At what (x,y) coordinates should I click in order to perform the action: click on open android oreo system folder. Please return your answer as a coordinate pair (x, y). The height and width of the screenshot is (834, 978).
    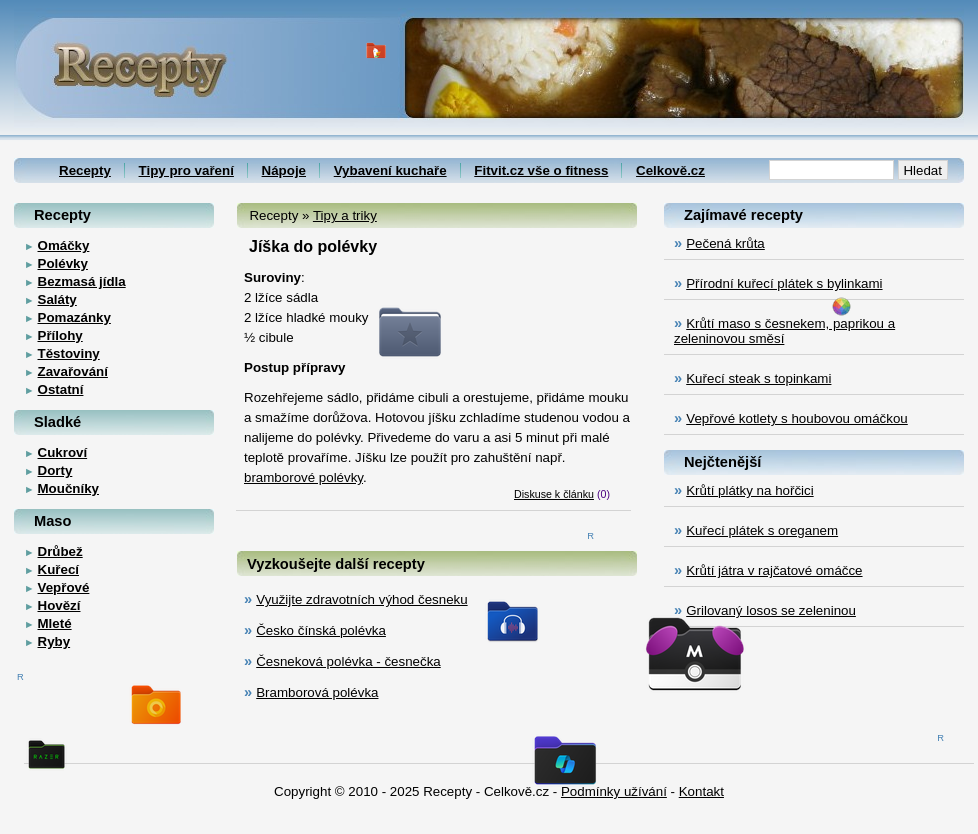
    Looking at the image, I should click on (156, 706).